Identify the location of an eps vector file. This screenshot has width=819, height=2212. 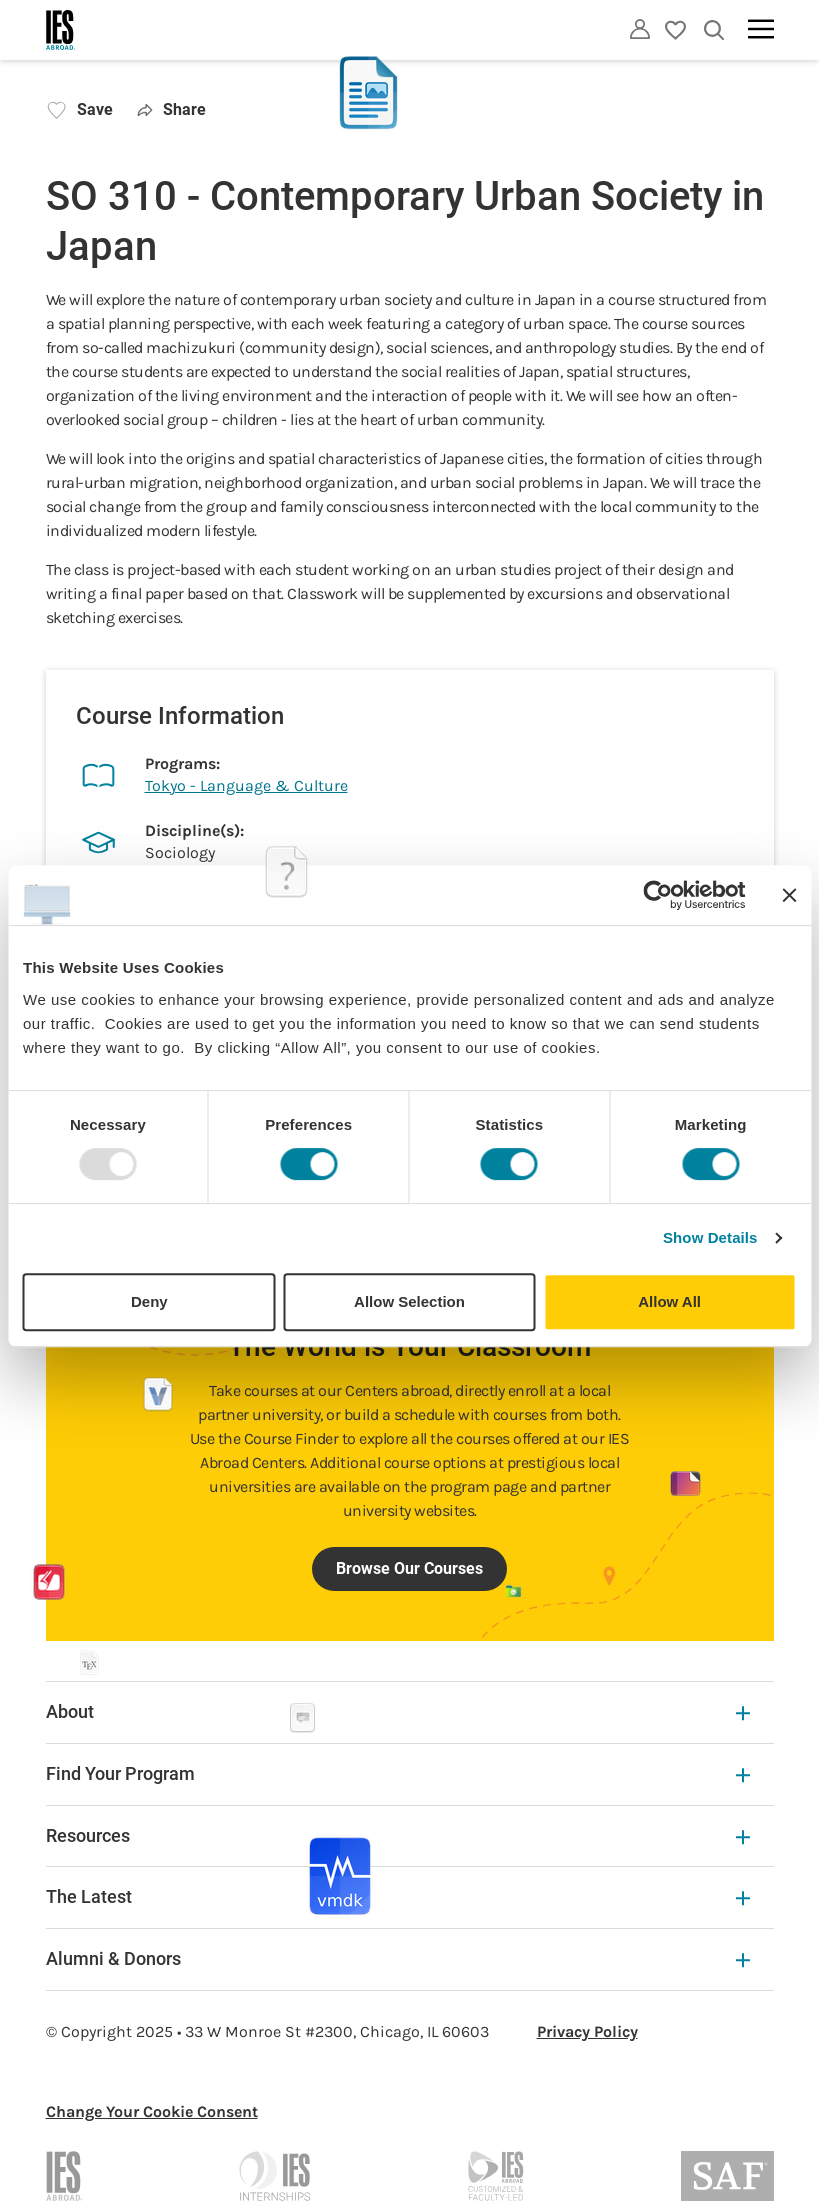
(49, 1582).